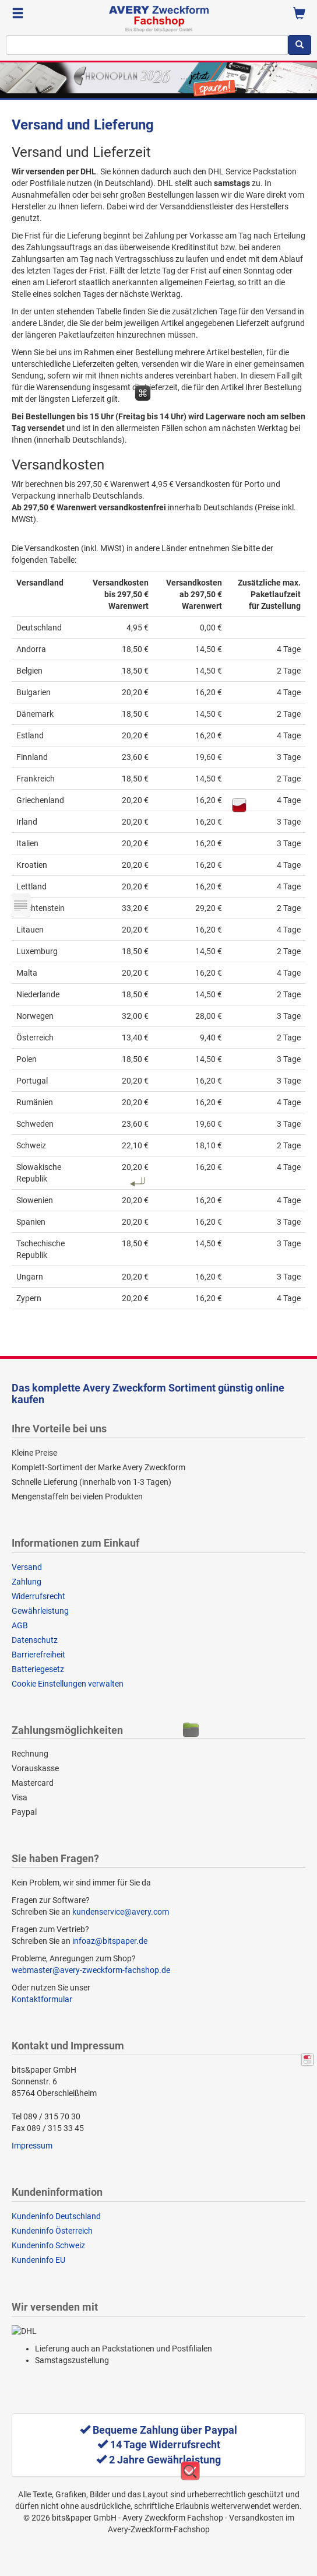  I want to click on indicates a file or folder contains documents, so click(20, 905).